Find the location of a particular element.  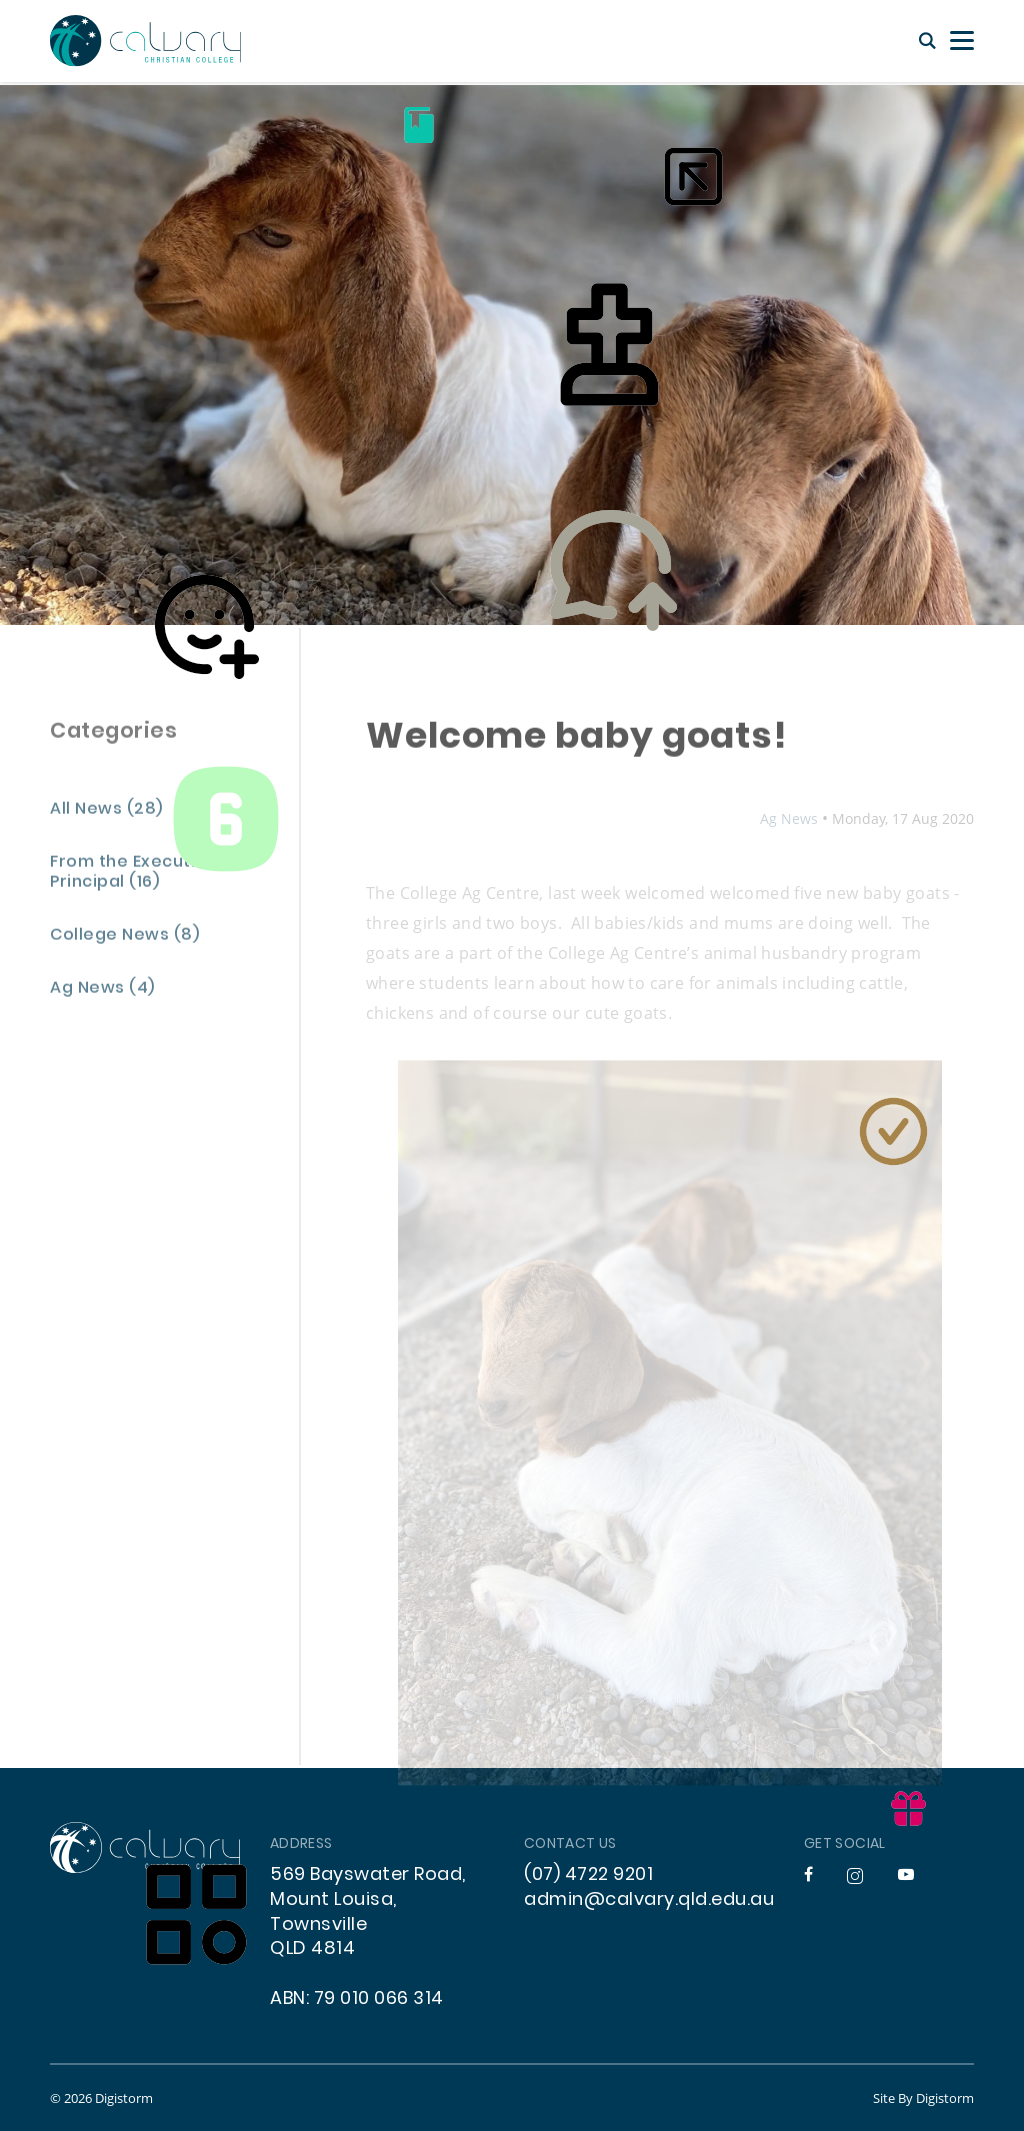

add a new emoji reaction is located at coordinates (204, 624).